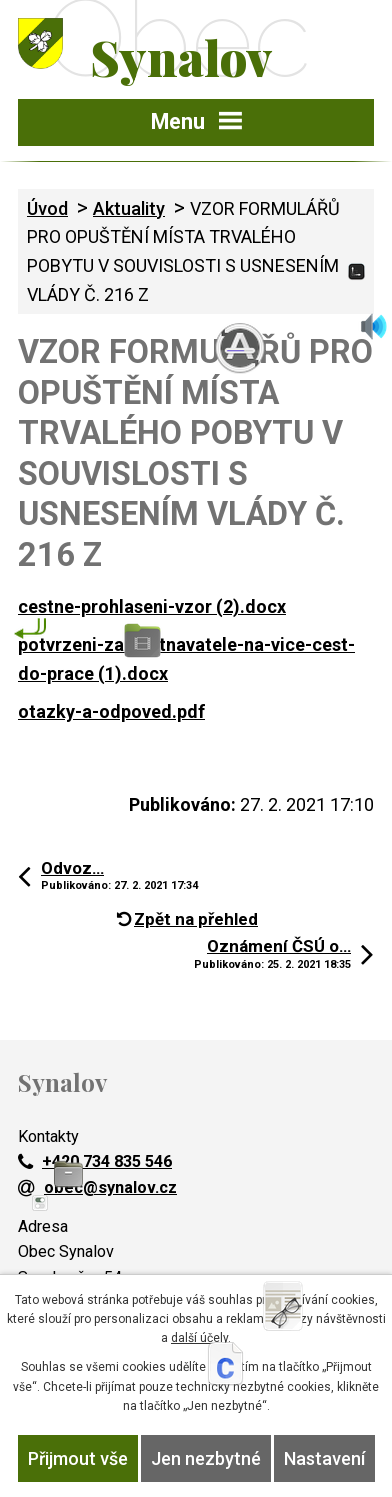  I want to click on open display preferences, so click(356, 271).